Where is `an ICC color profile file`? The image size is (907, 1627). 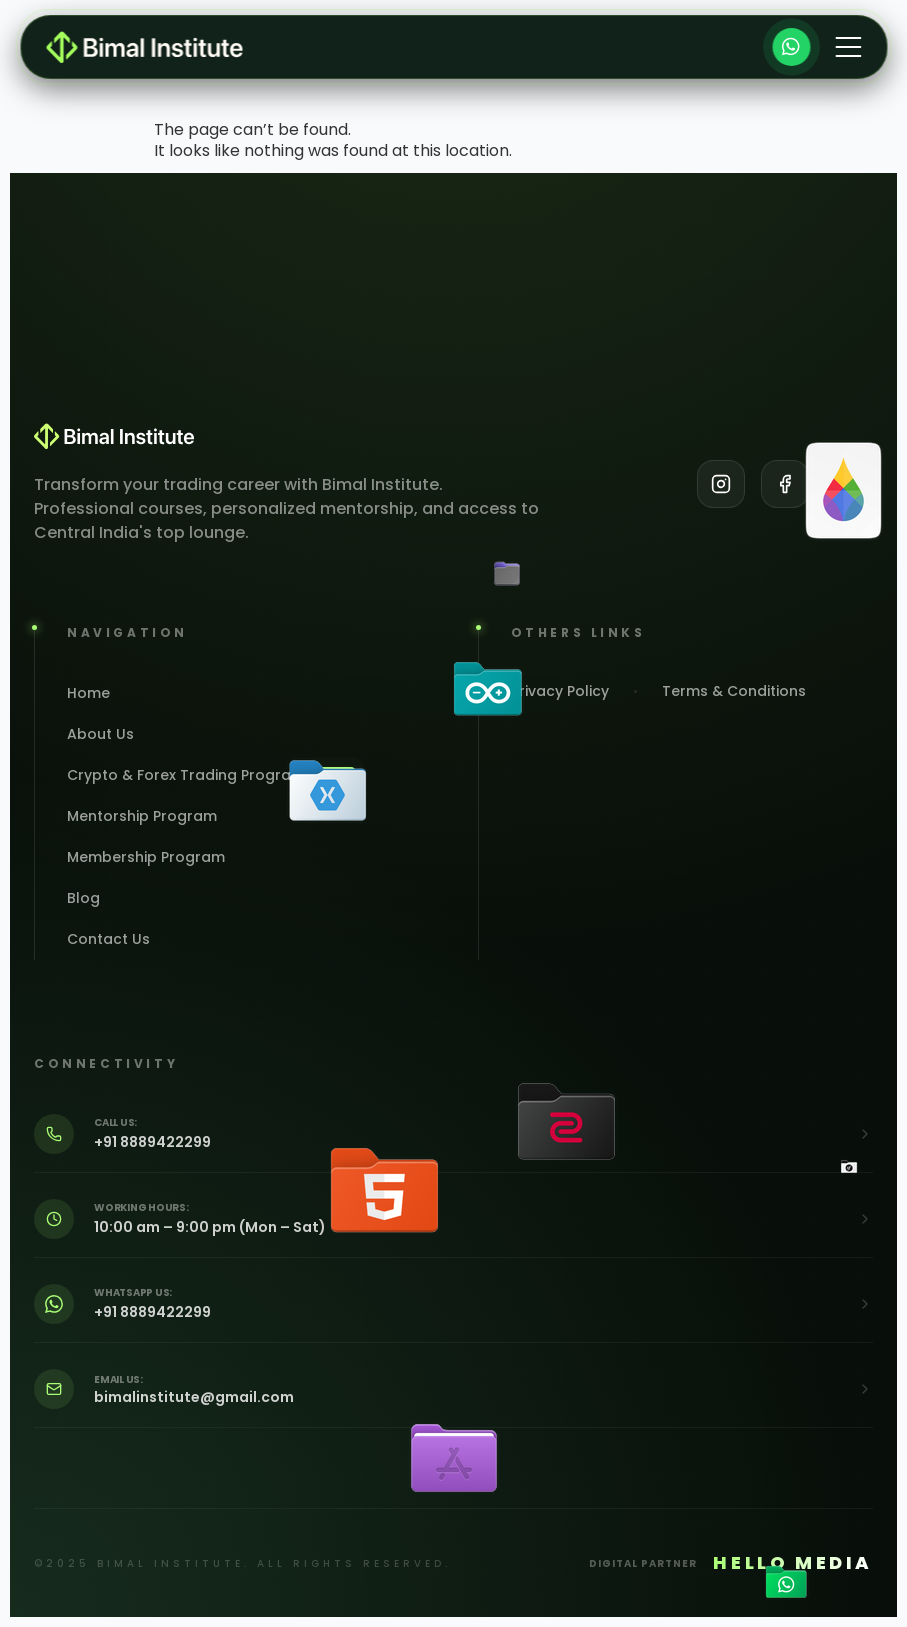
an ICC color profile file is located at coordinates (843, 490).